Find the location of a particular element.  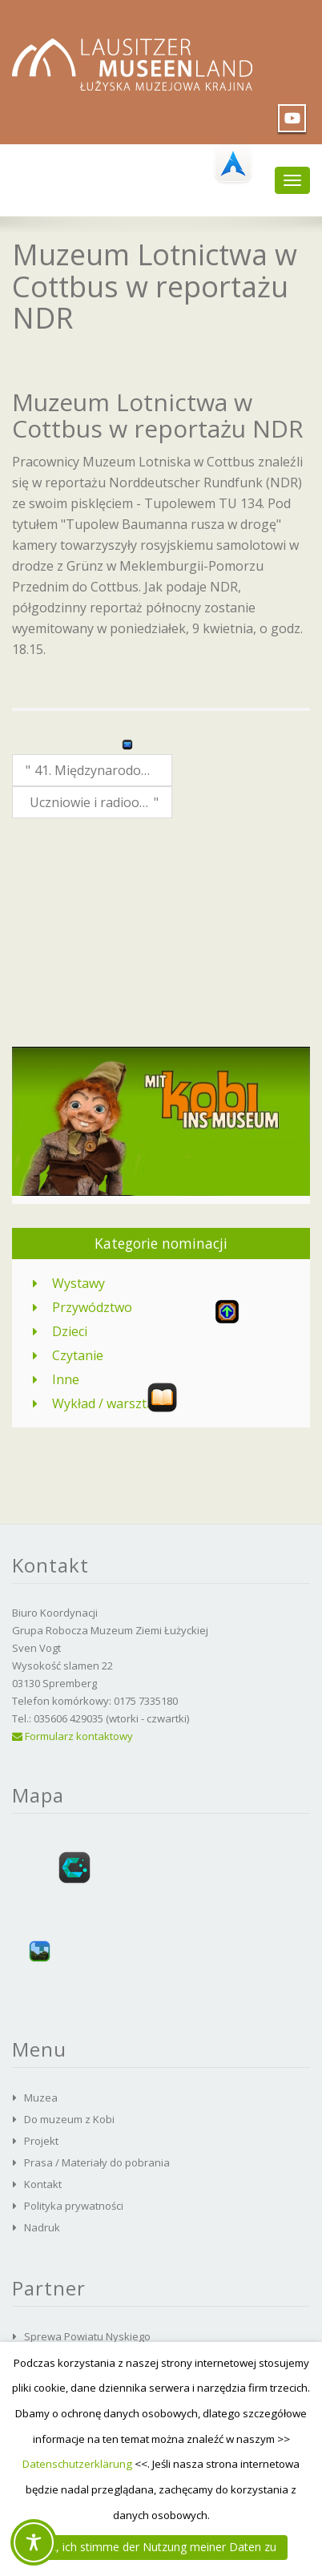

open cachyos welcome app is located at coordinates (74, 1867).